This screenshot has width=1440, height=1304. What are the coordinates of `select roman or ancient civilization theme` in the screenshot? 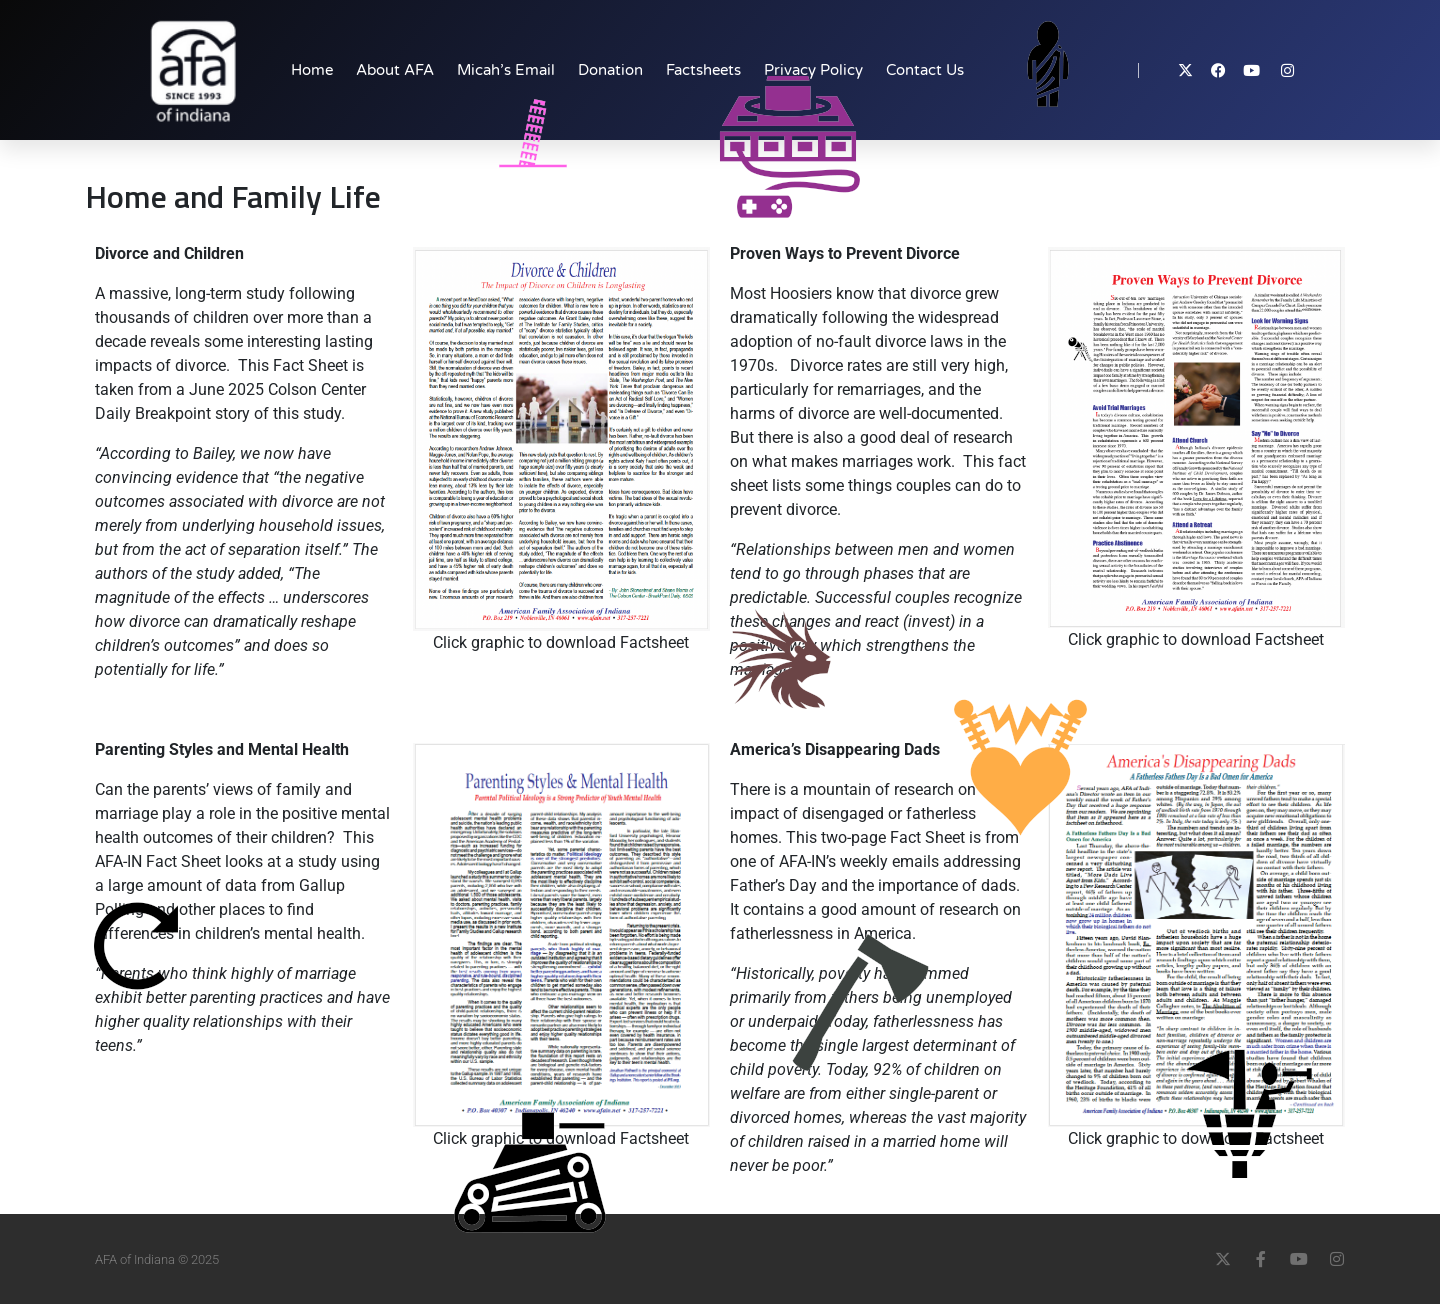 It's located at (1048, 64).